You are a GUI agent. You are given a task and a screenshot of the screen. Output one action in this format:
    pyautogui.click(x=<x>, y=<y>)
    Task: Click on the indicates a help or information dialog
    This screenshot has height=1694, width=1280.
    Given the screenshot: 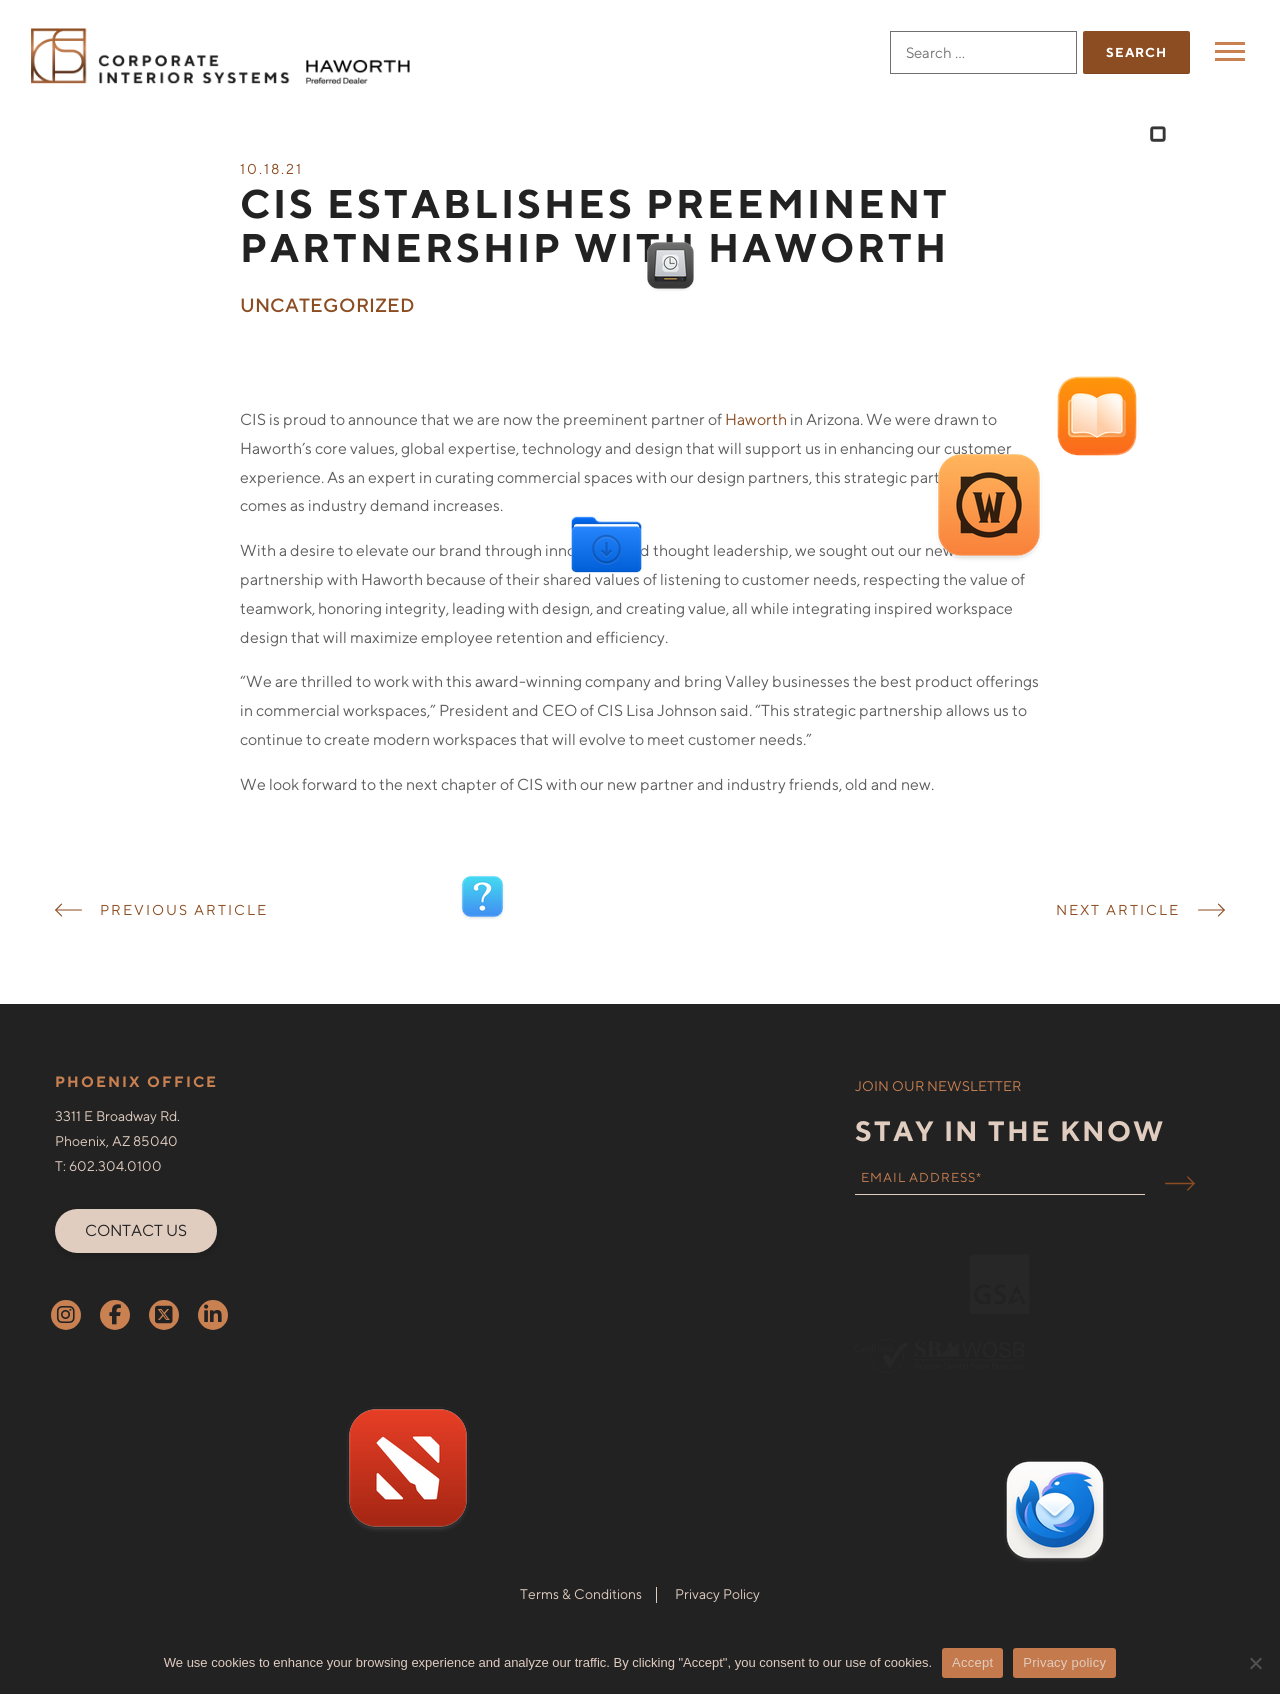 What is the action you would take?
    pyautogui.click(x=482, y=897)
    